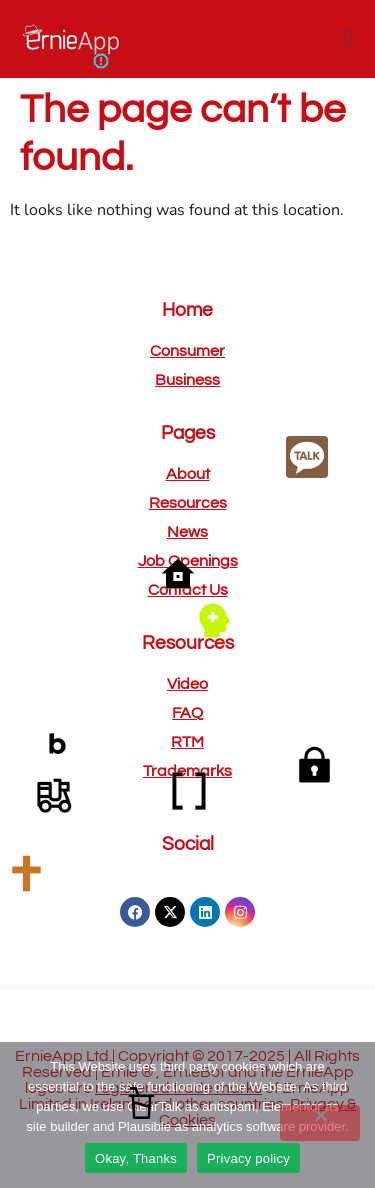  I want to click on open KakaoTalk messaging app, so click(307, 457).